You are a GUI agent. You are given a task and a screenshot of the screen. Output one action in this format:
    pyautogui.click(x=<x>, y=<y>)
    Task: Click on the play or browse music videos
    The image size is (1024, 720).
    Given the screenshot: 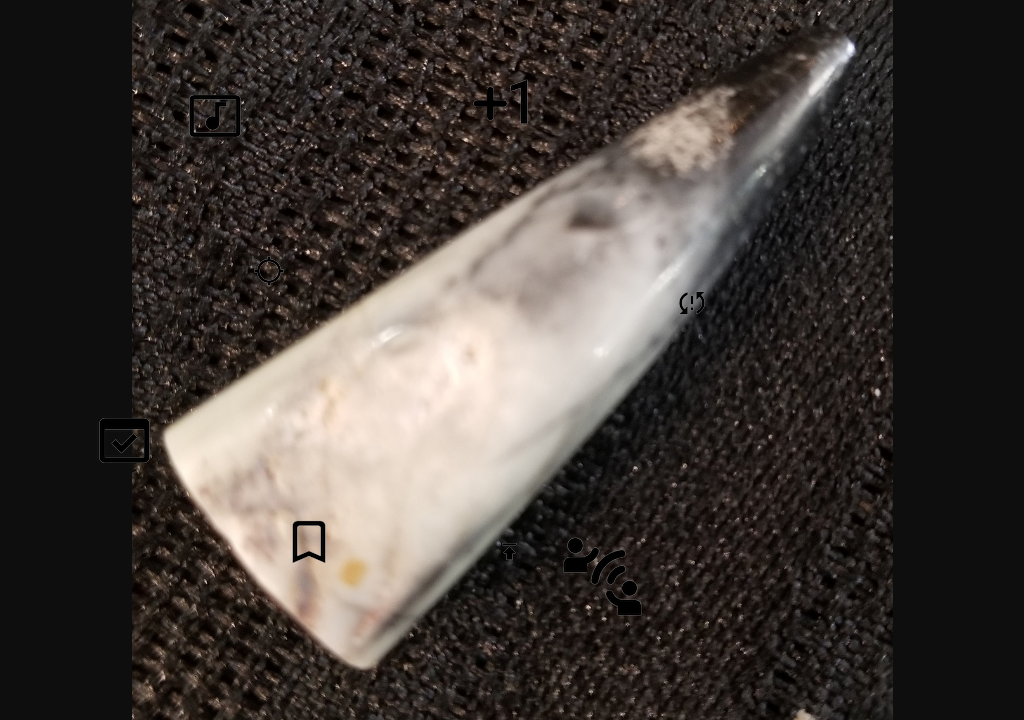 What is the action you would take?
    pyautogui.click(x=215, y=116)
    